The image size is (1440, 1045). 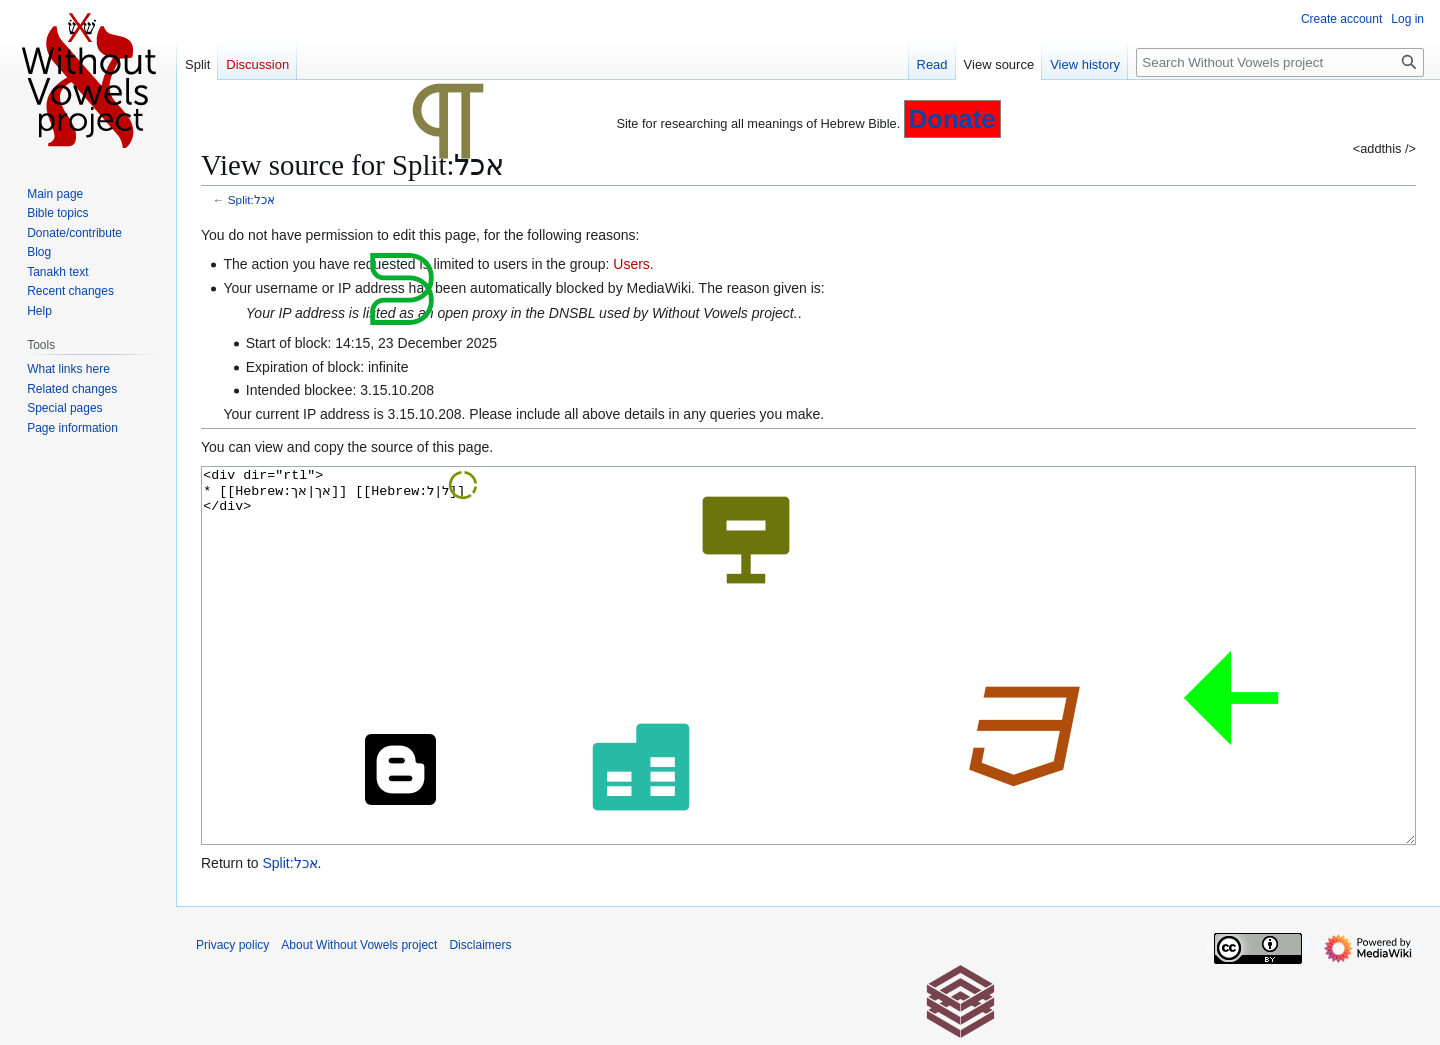 I want to click on access database or data storage, so click(x=641, y=767).